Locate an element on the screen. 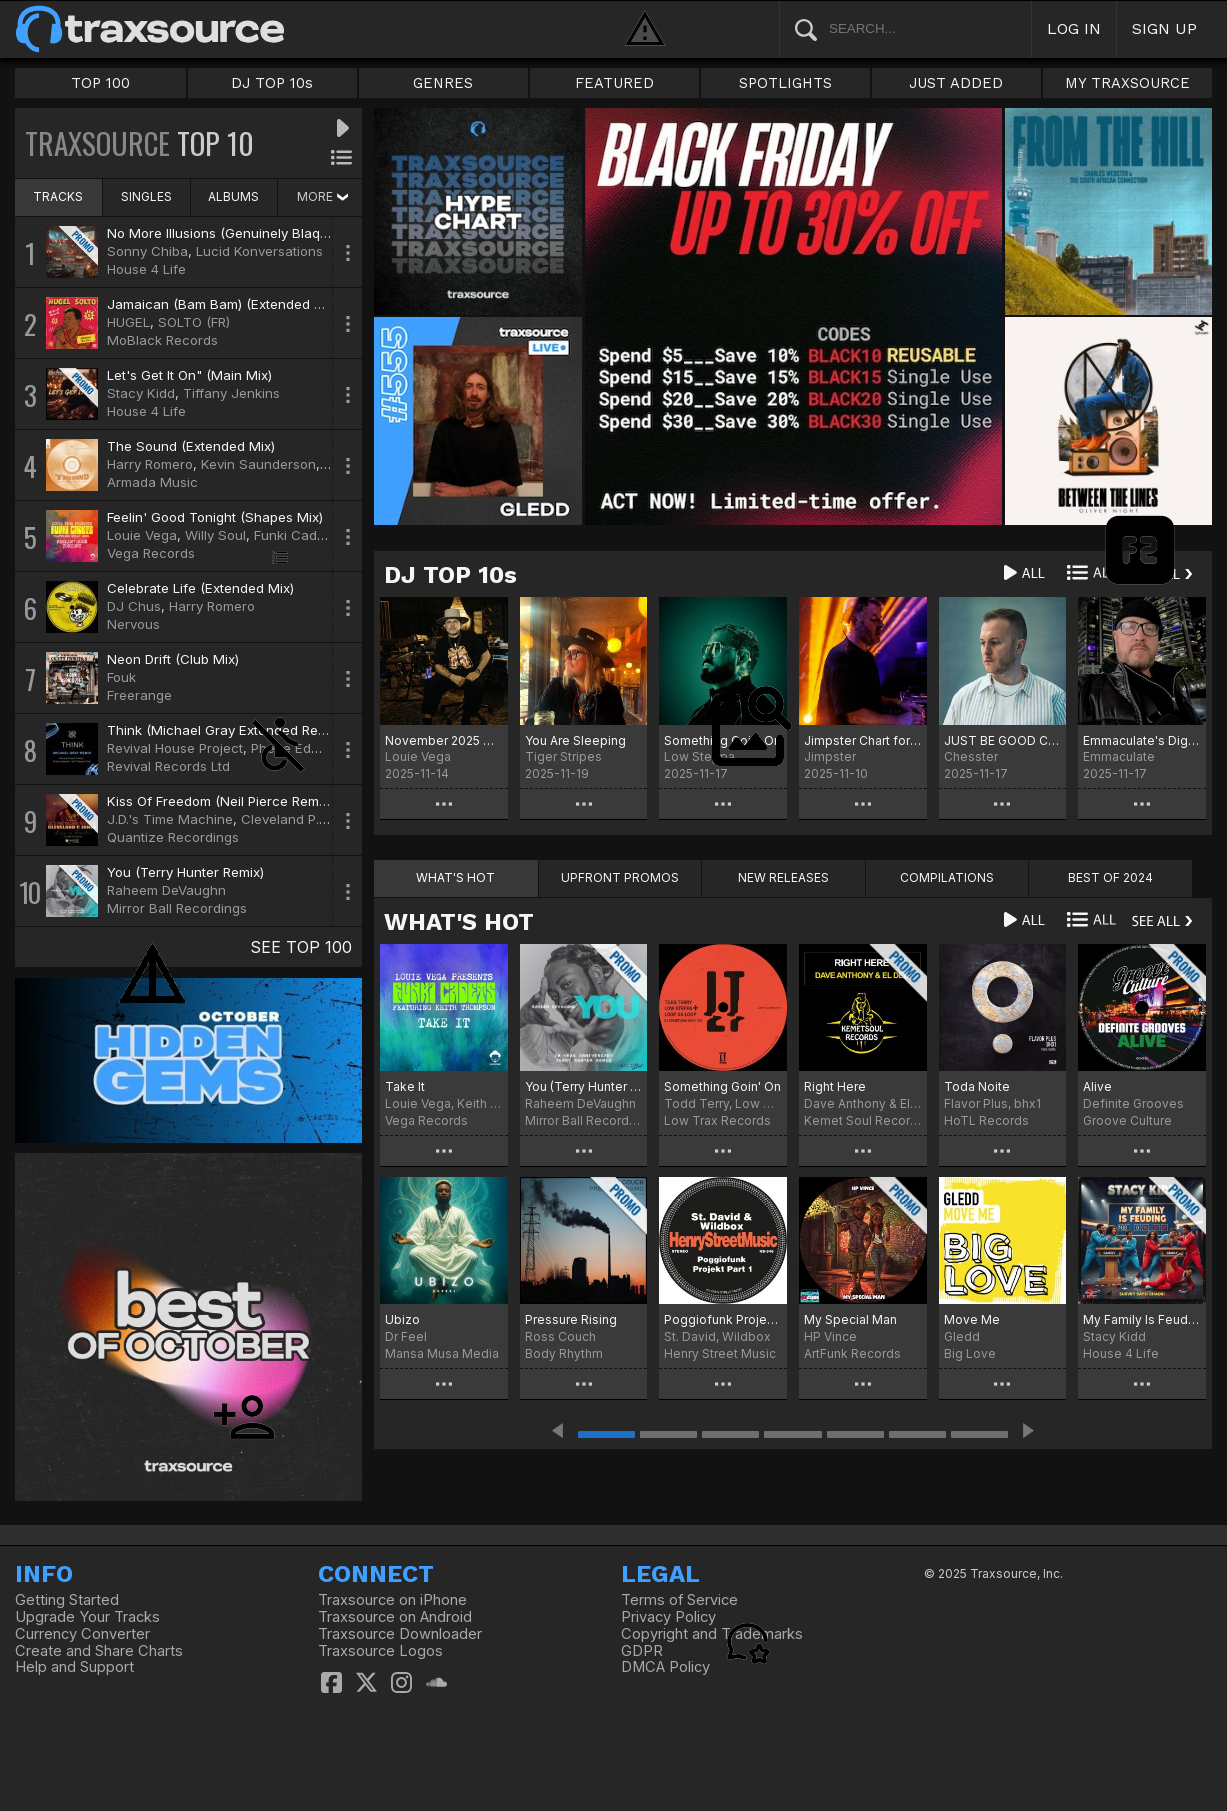 The width and height of the screenshot is (1227, 1811). indicates location is not wheelchair accessible is located at coordinates (280, 744).